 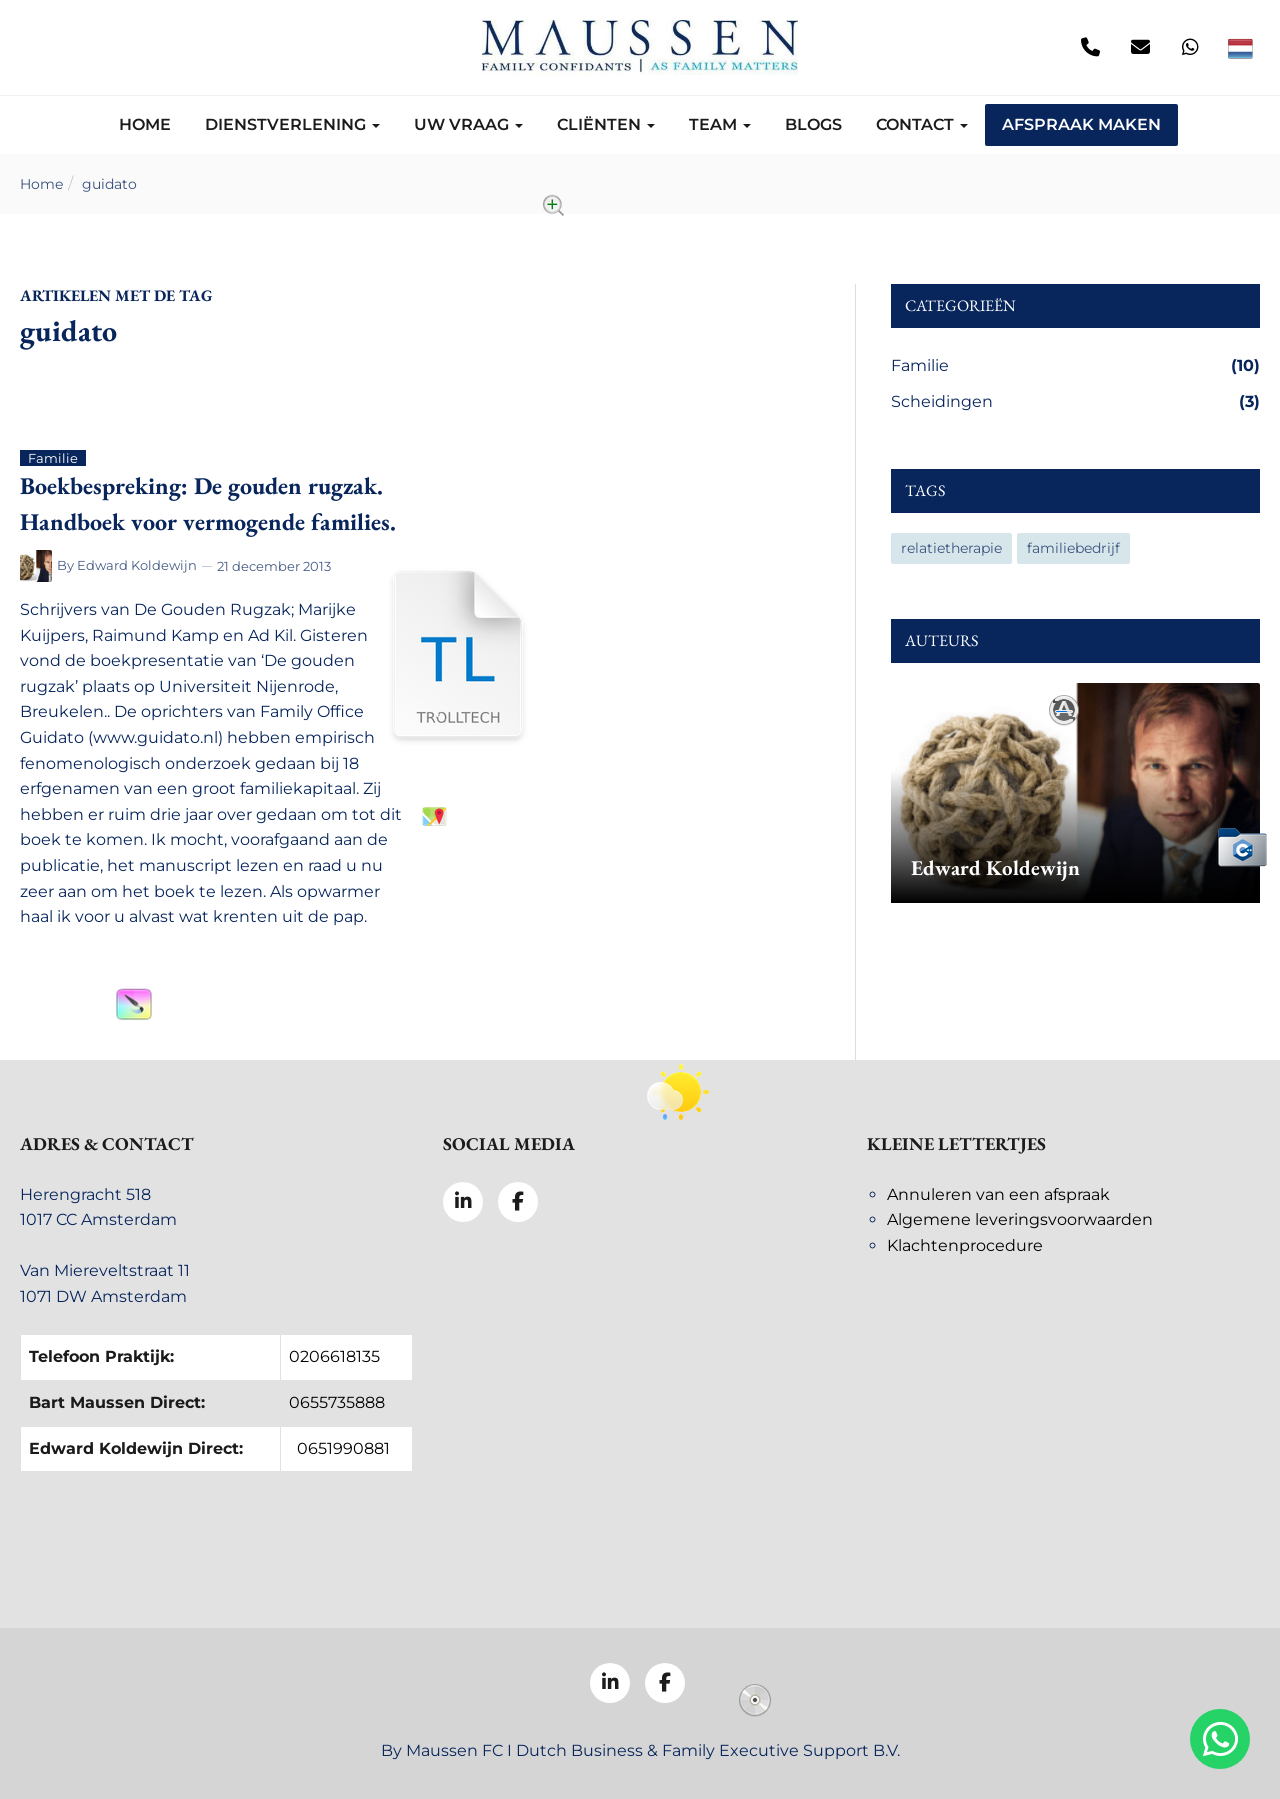 I want to click on indicates scattered showers with partial sun, so click(x=678, y=1092).